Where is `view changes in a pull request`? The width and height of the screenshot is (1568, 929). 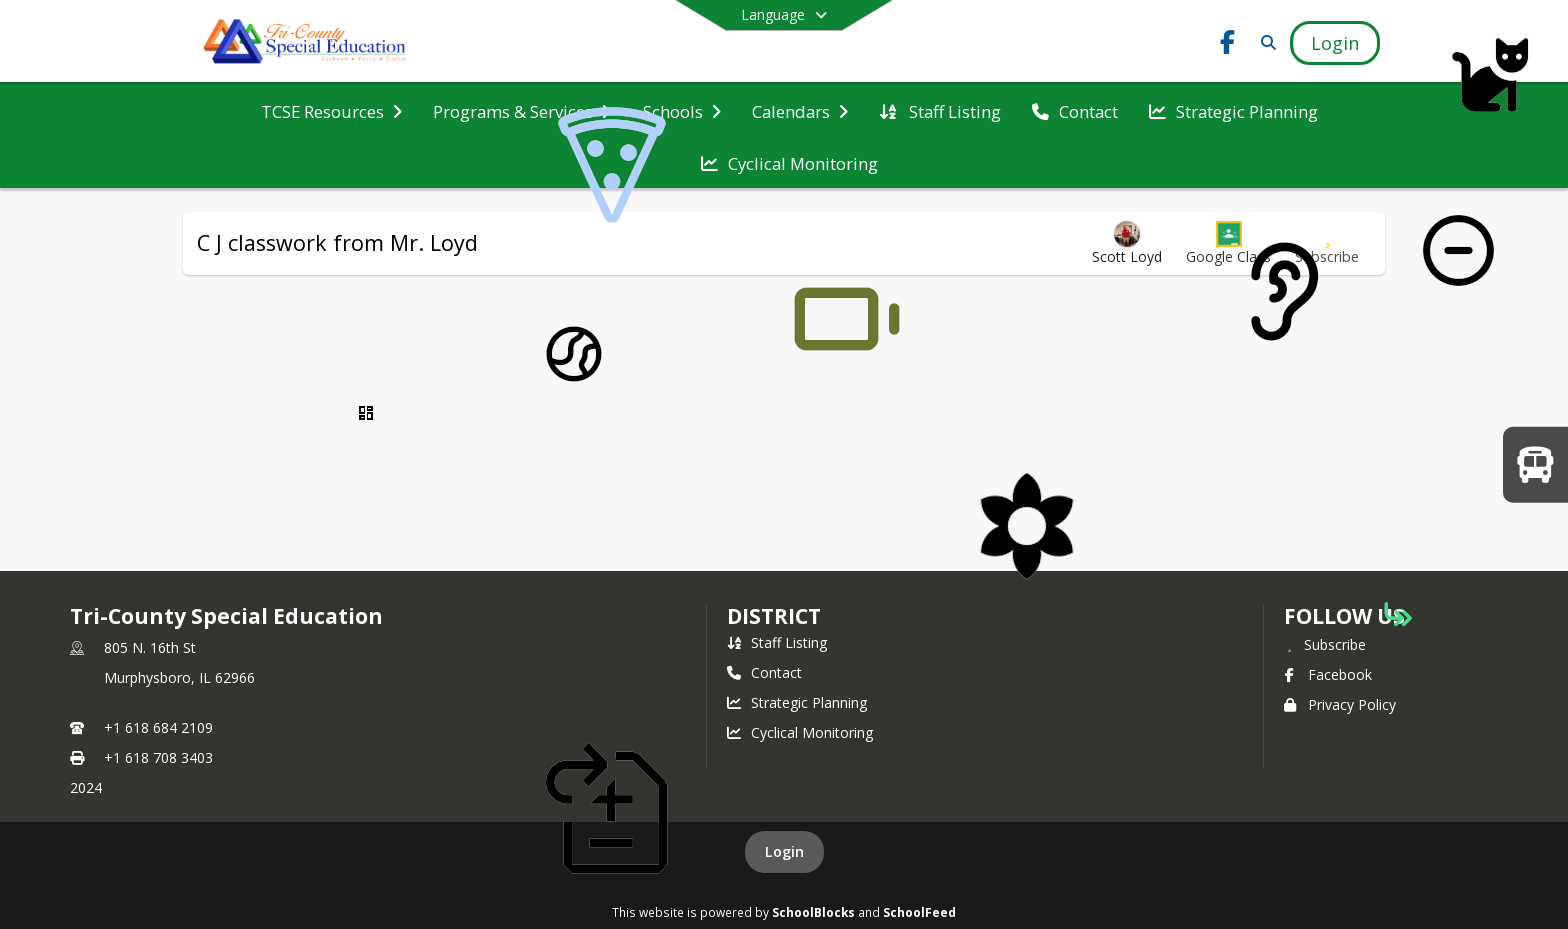
view changes in a pull request is located at coordinates (615, 812).